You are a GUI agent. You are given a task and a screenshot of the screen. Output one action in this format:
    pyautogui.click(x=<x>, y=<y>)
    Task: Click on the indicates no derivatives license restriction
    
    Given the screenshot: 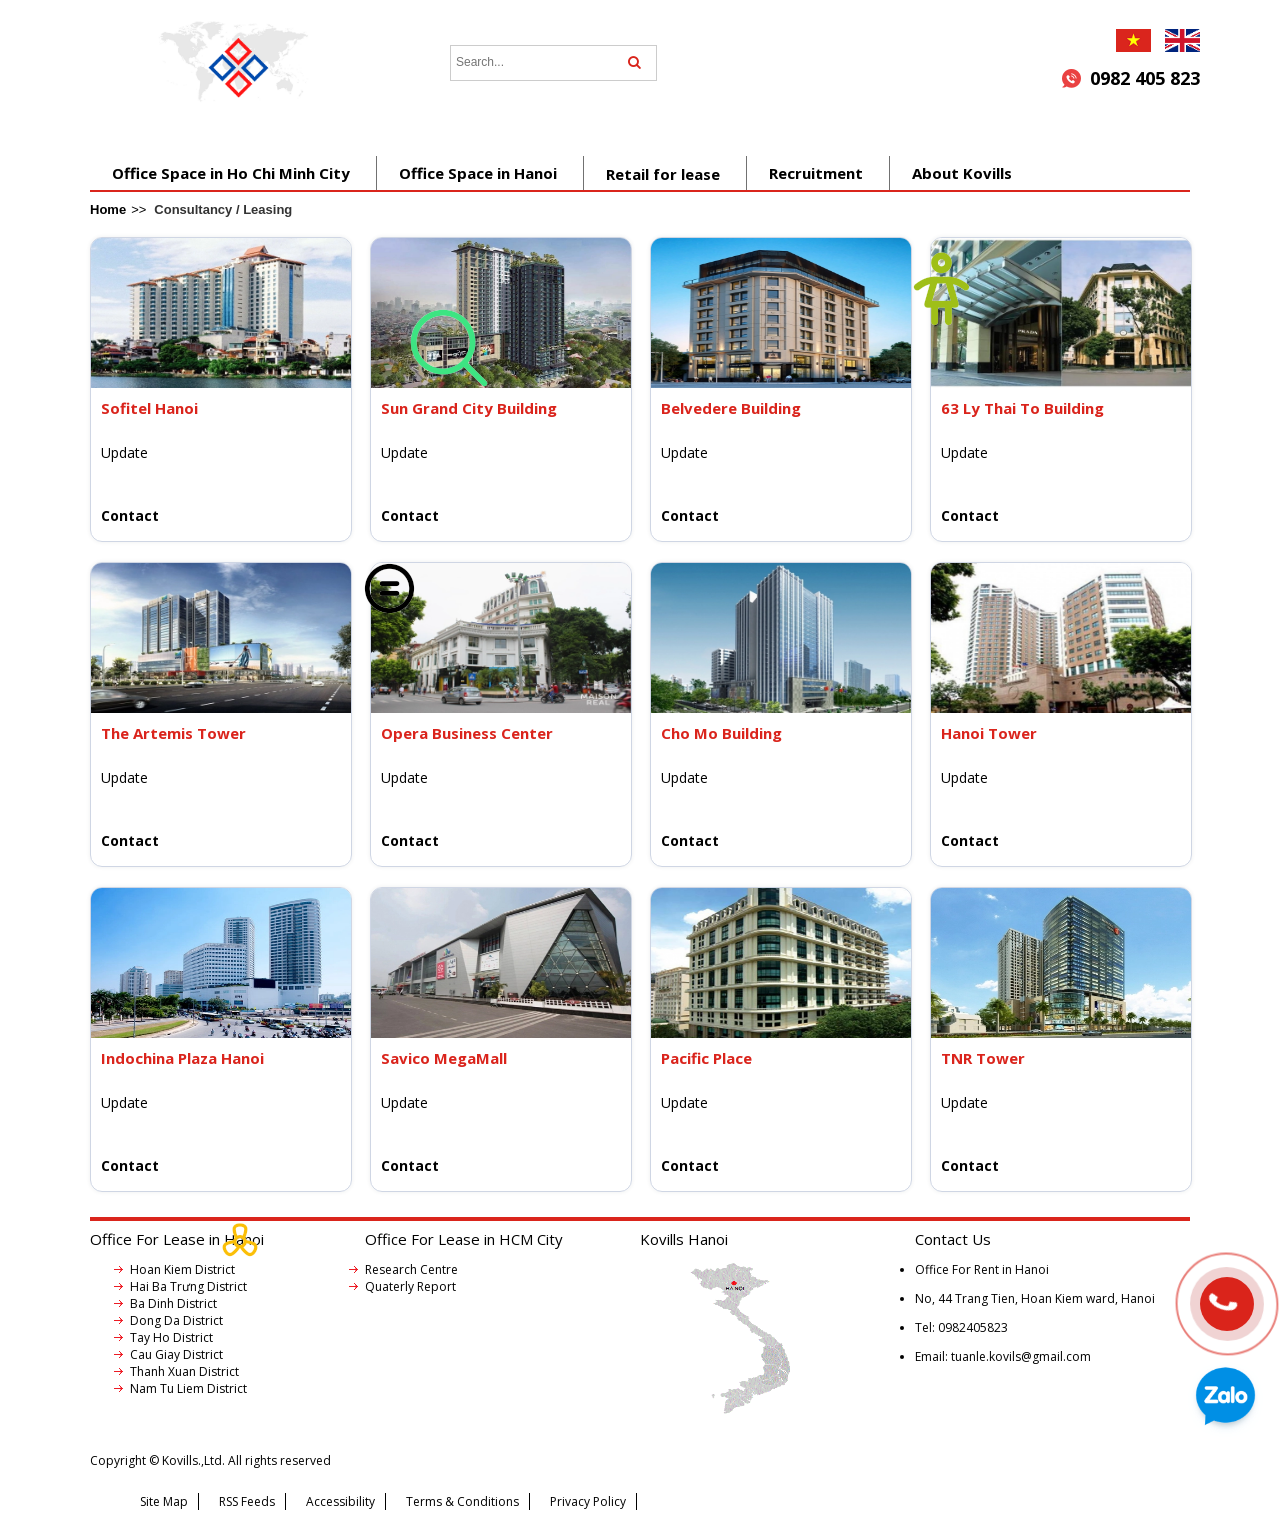 What is the action you would take?
    pyautogui.click(x=389, y=588)
    